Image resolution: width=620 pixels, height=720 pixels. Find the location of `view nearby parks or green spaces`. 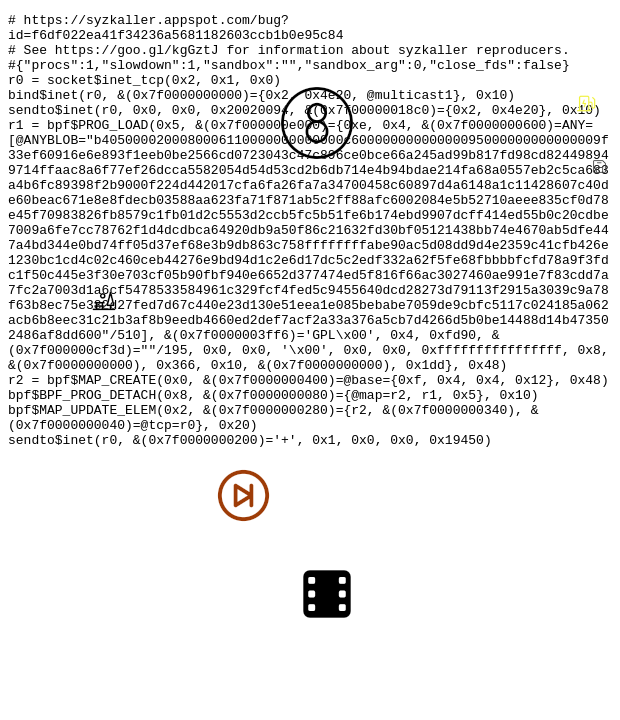

view nearby parks or green spaces is located at coordinates (104, 302).